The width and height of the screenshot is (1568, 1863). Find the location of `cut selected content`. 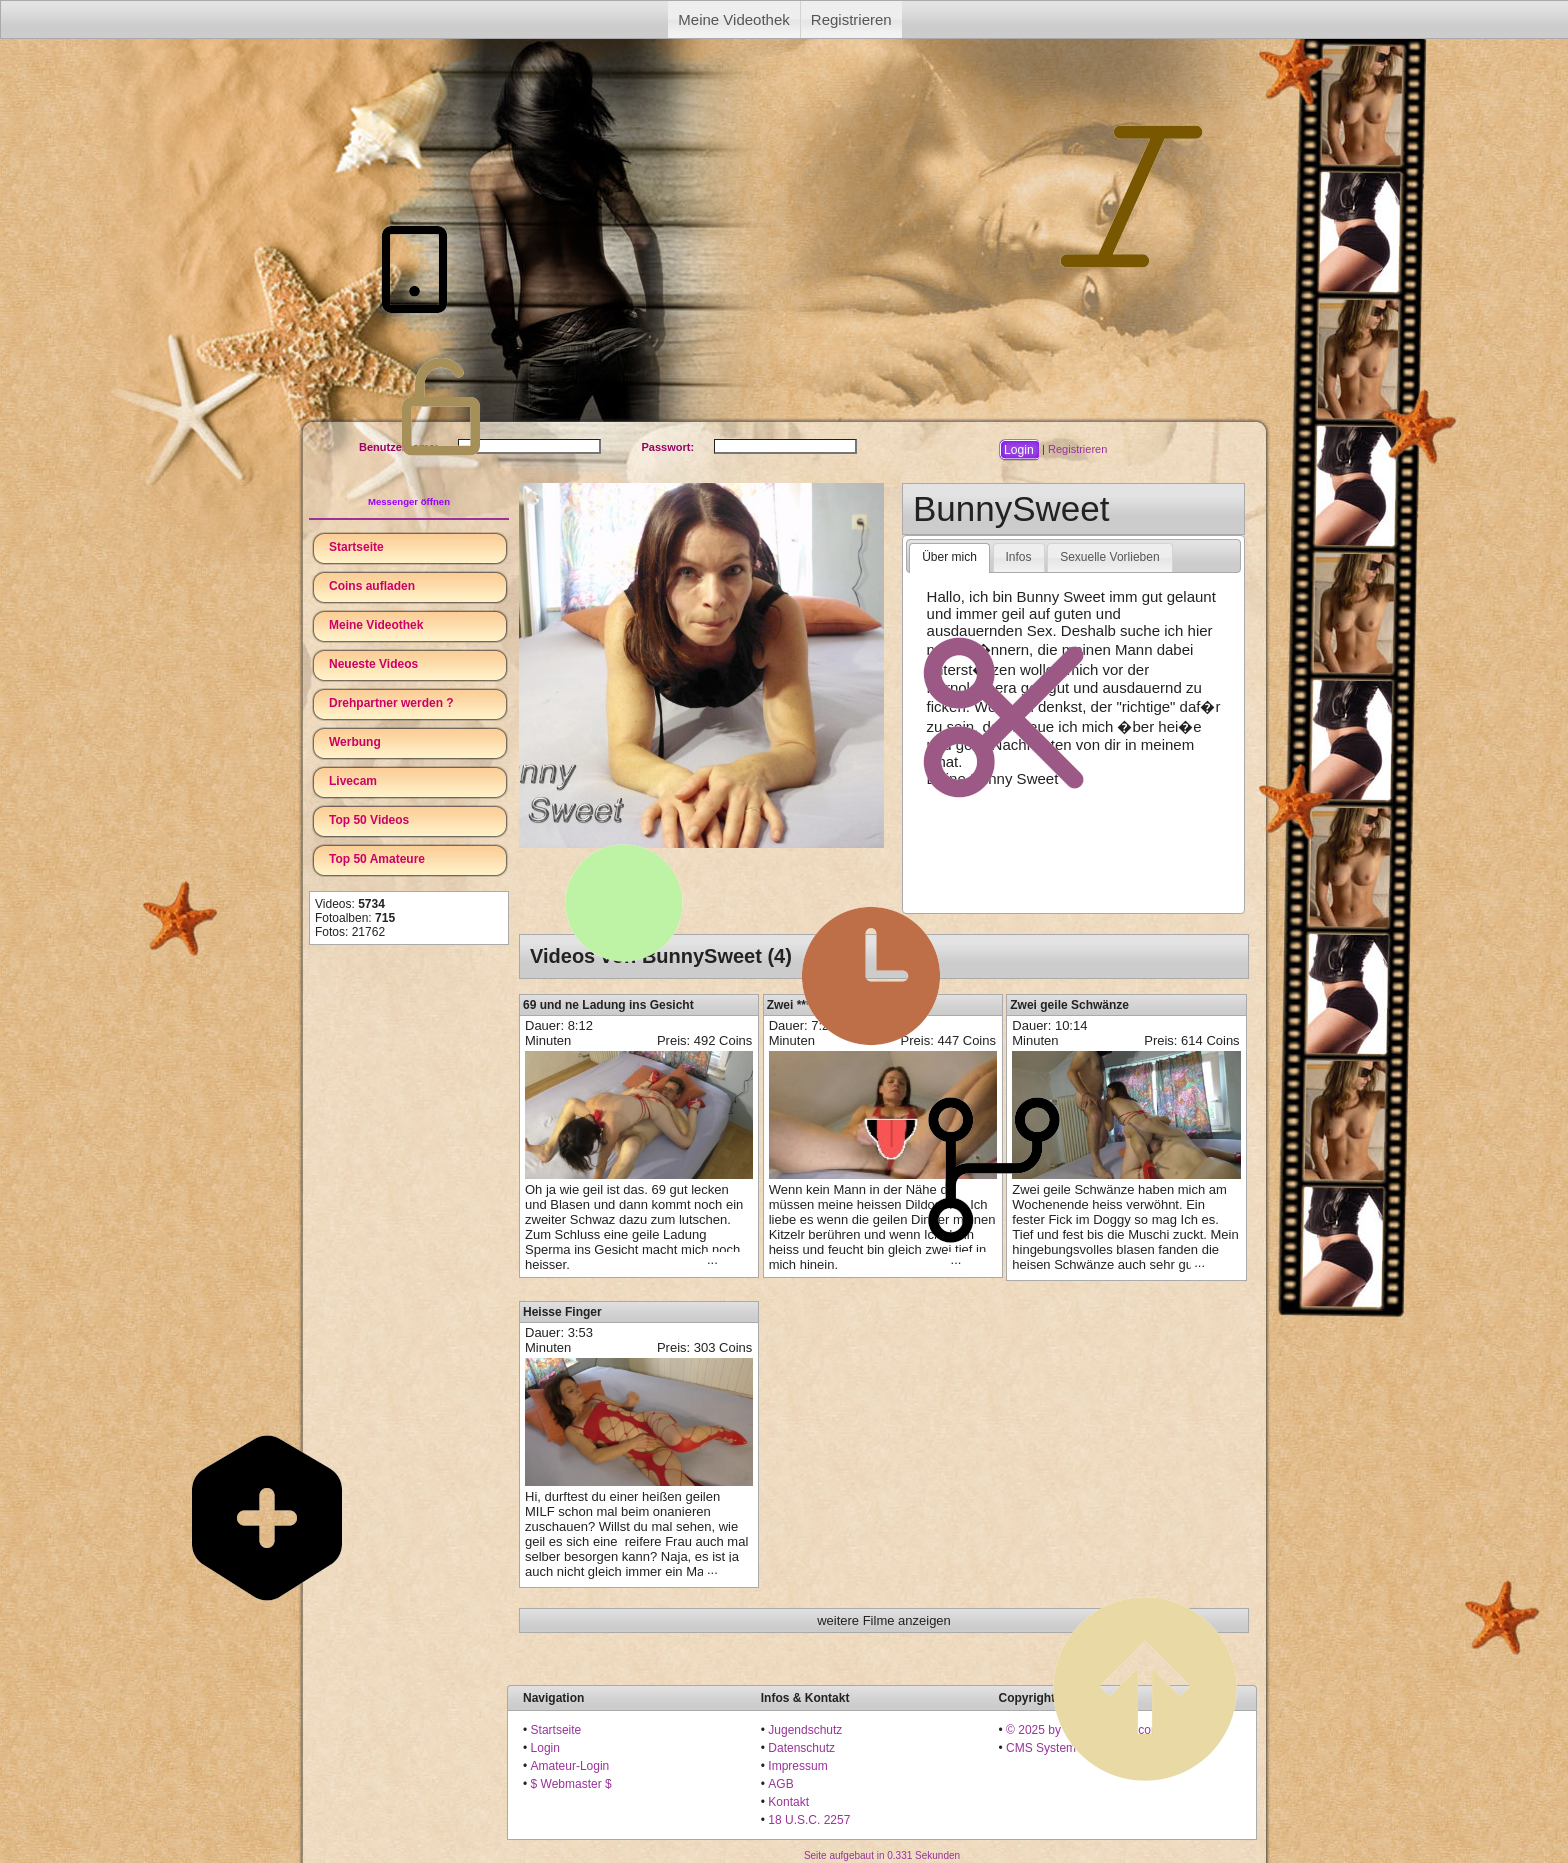

cut selected content is located at coordinates (1012, 717).